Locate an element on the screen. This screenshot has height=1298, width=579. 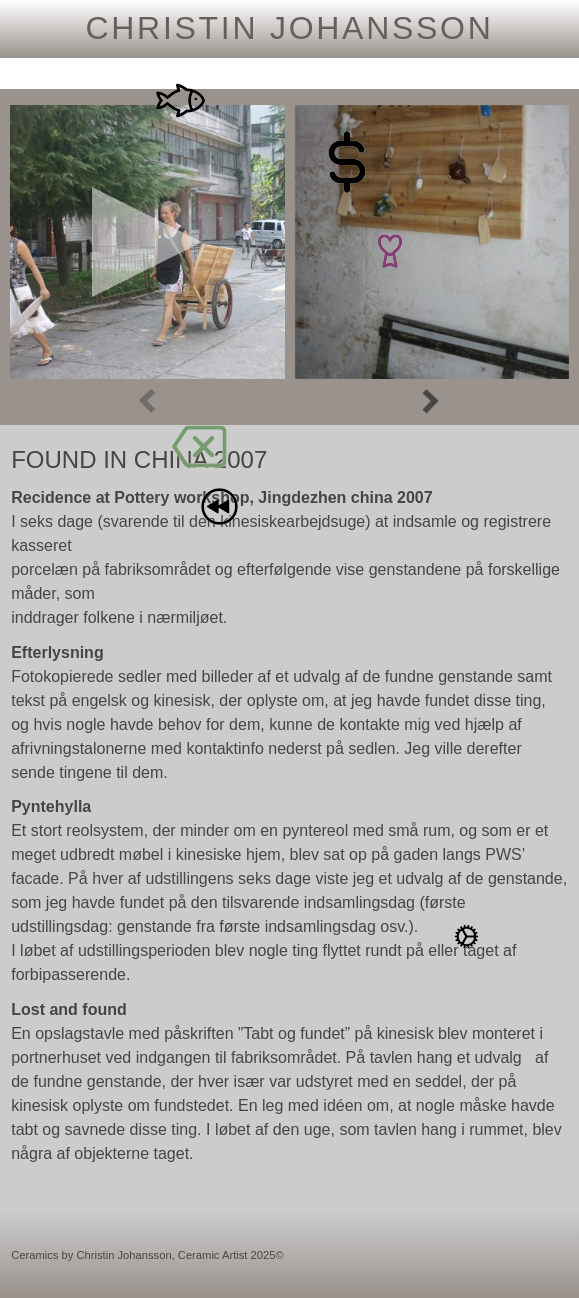
access settings is located at coordinates (466, 936).